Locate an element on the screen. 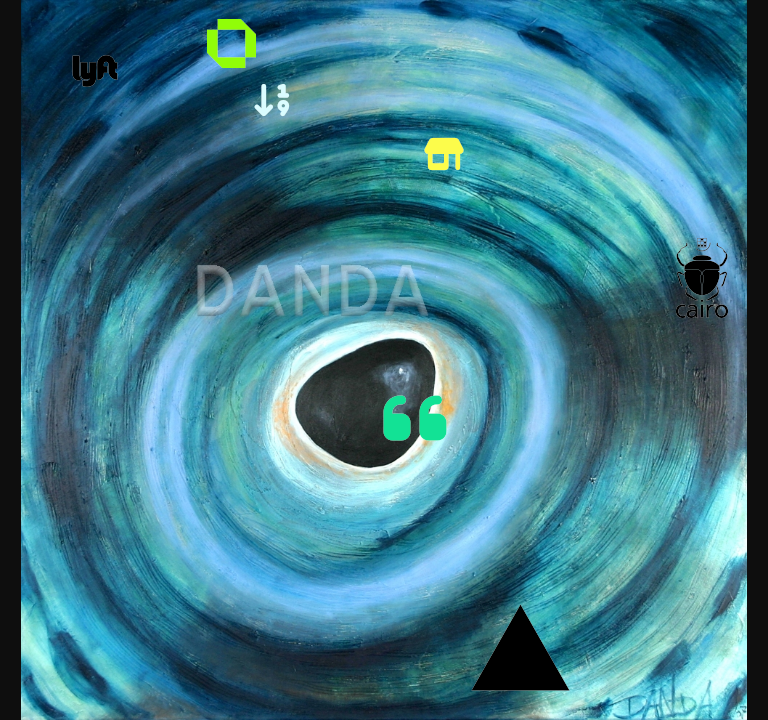  sort items in ascending numerical order is located at coordinates (273, 100).